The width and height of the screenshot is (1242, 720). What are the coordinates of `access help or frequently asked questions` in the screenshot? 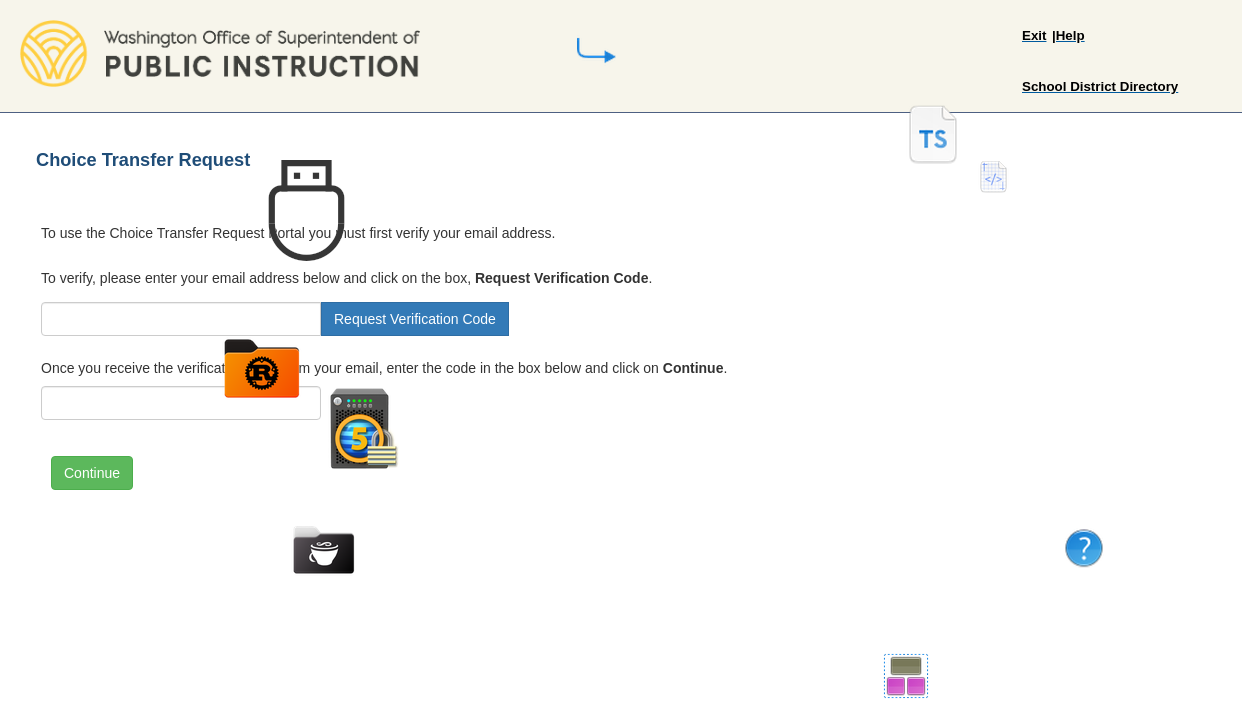 It's located at (1084, 548).